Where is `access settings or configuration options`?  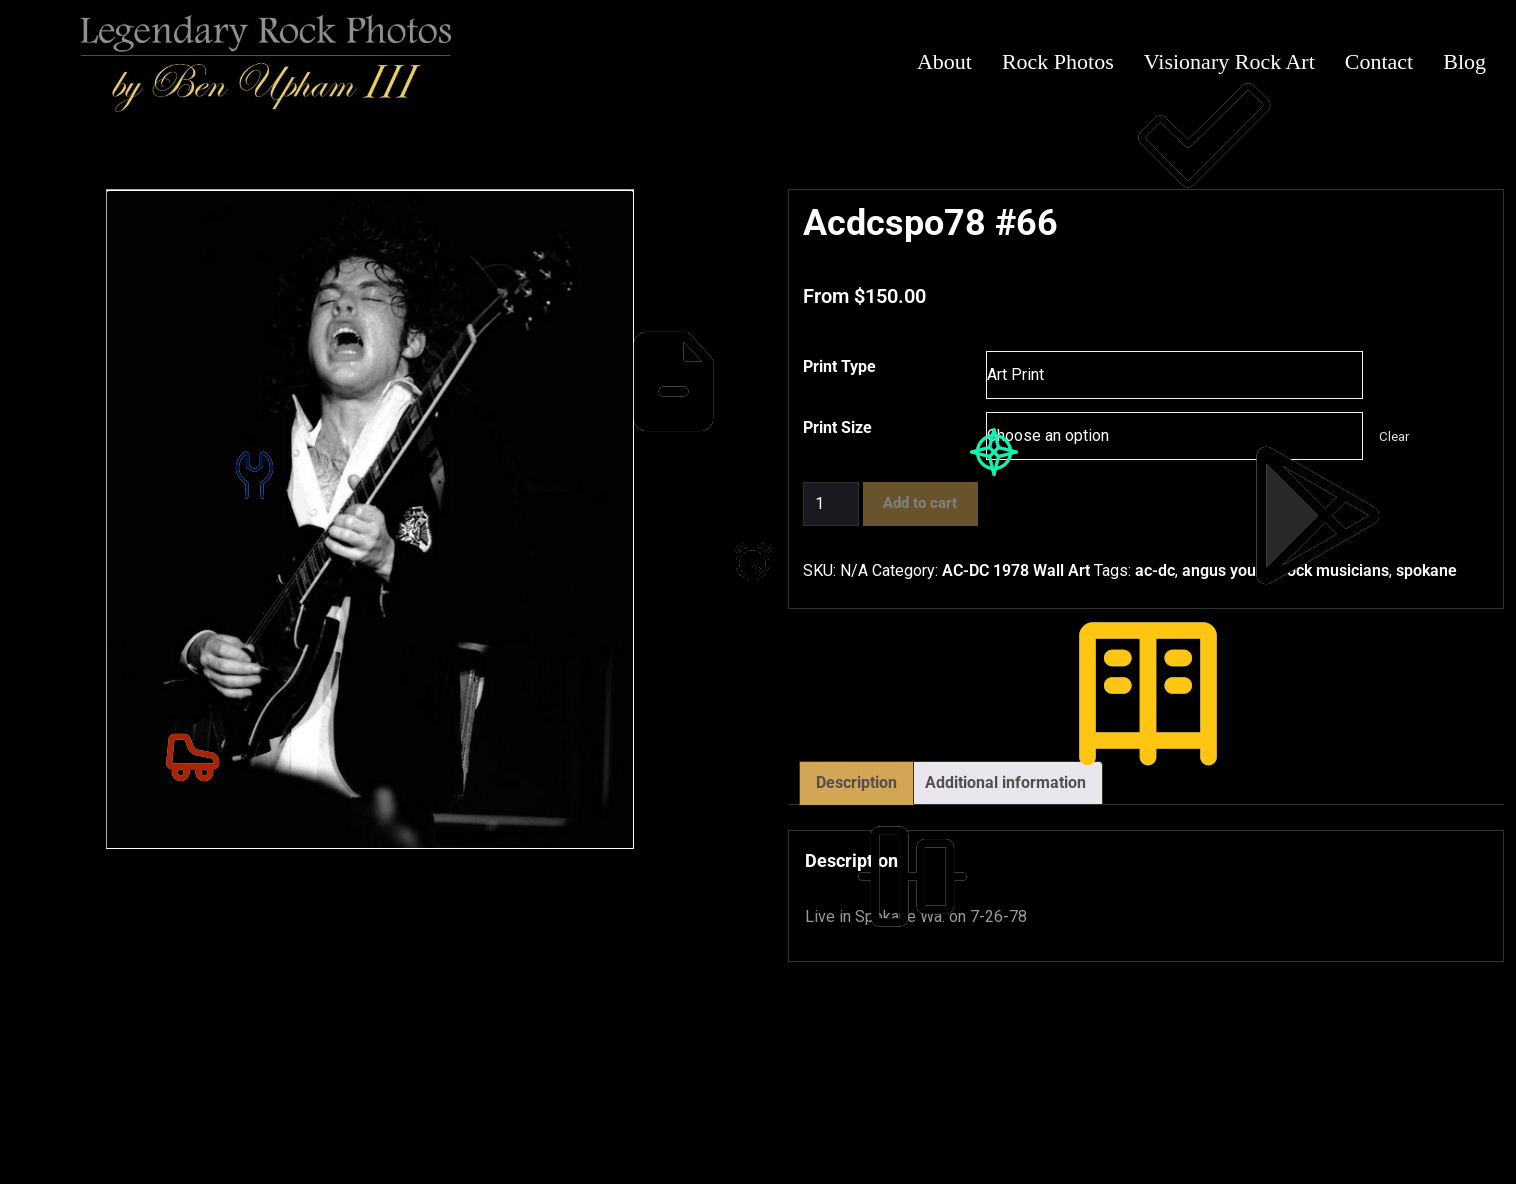 access settings or configuration options is located at coordinates (254, 475).